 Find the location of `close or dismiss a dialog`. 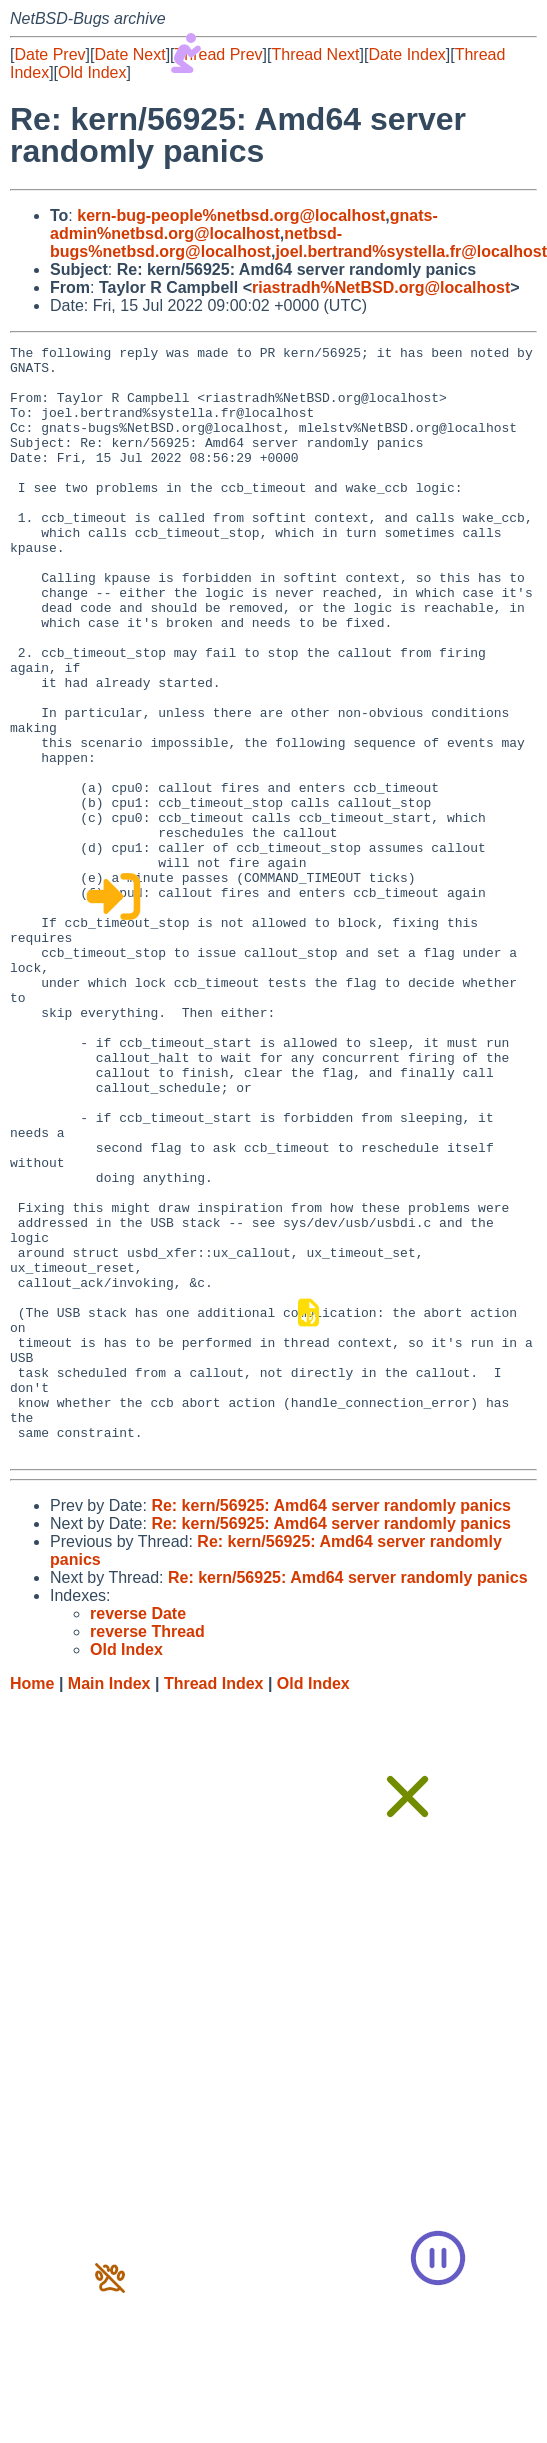

close or dismiss a dialog is located at coordinates (407, 1796).